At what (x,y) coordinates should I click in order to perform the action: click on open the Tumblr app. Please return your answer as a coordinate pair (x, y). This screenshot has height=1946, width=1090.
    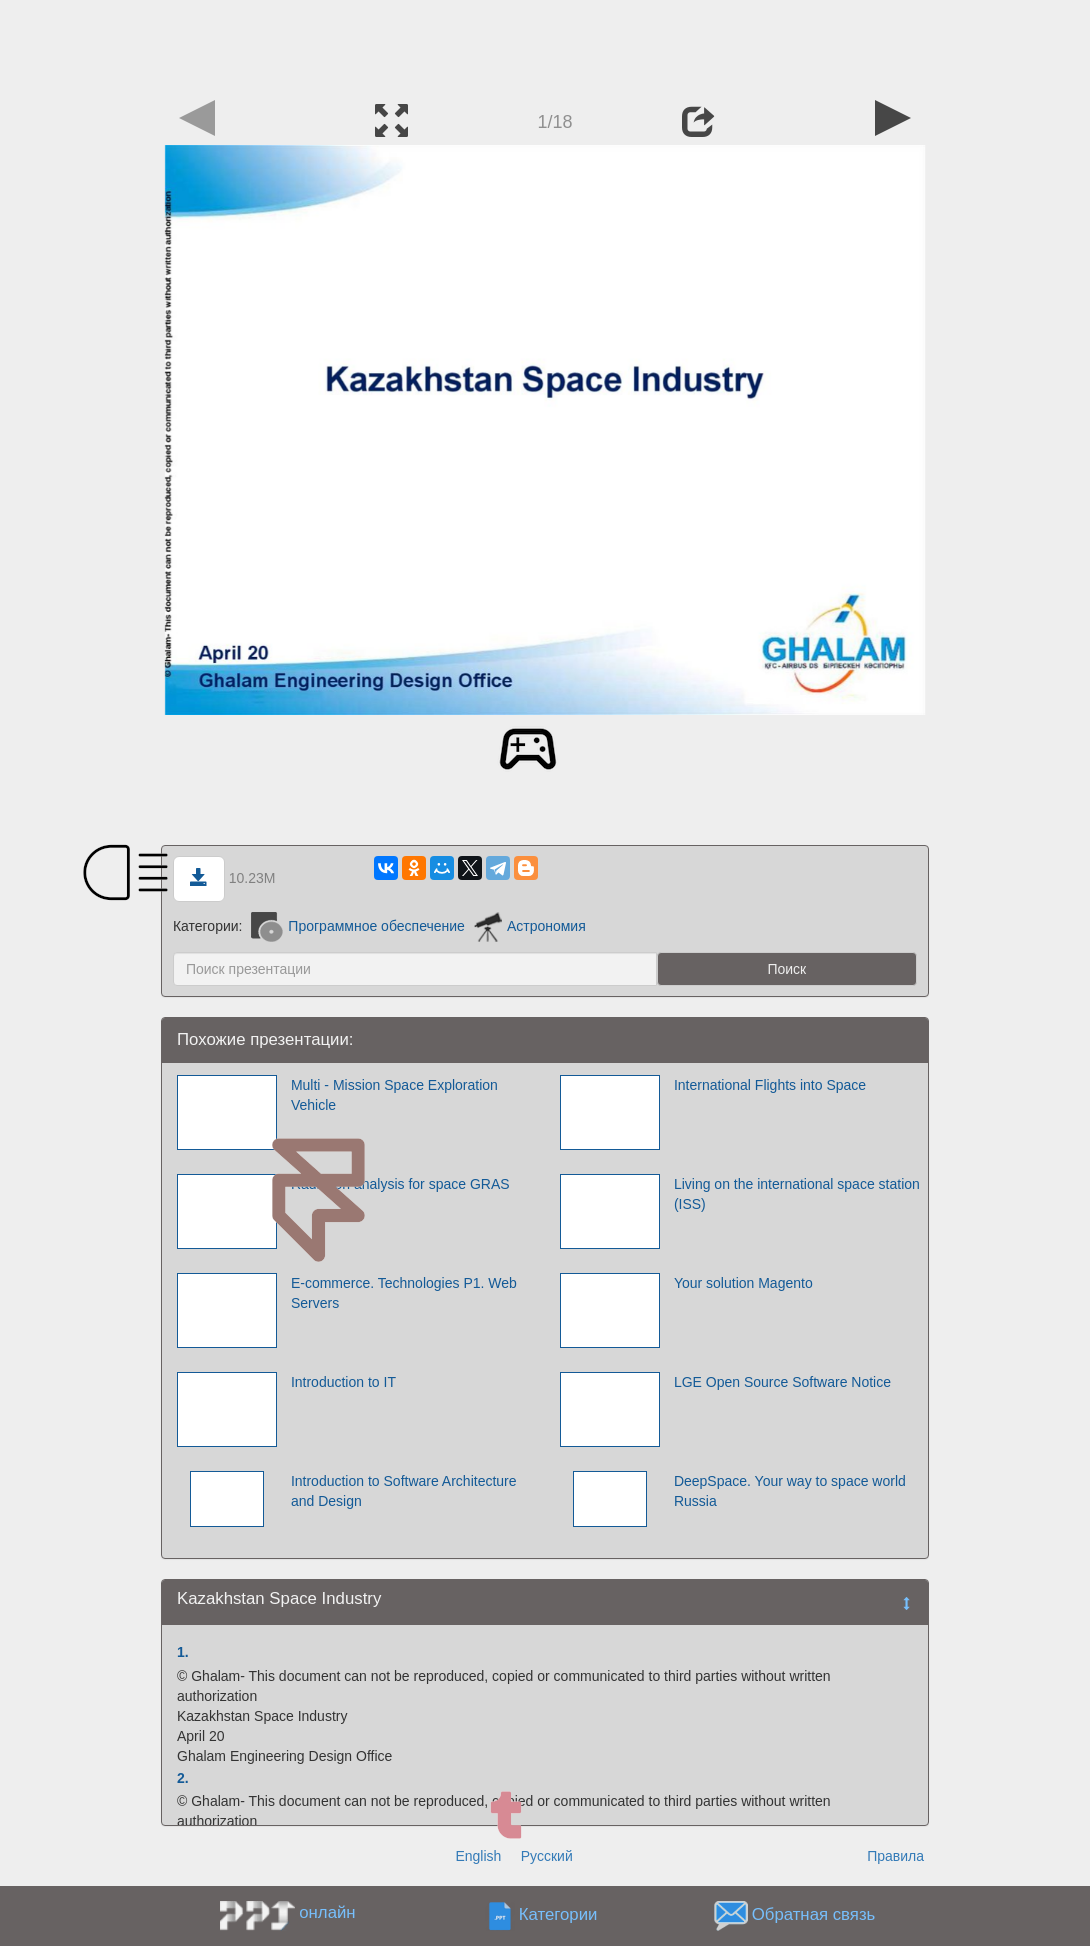
    Looking at the image, I should click on (506, 1815).